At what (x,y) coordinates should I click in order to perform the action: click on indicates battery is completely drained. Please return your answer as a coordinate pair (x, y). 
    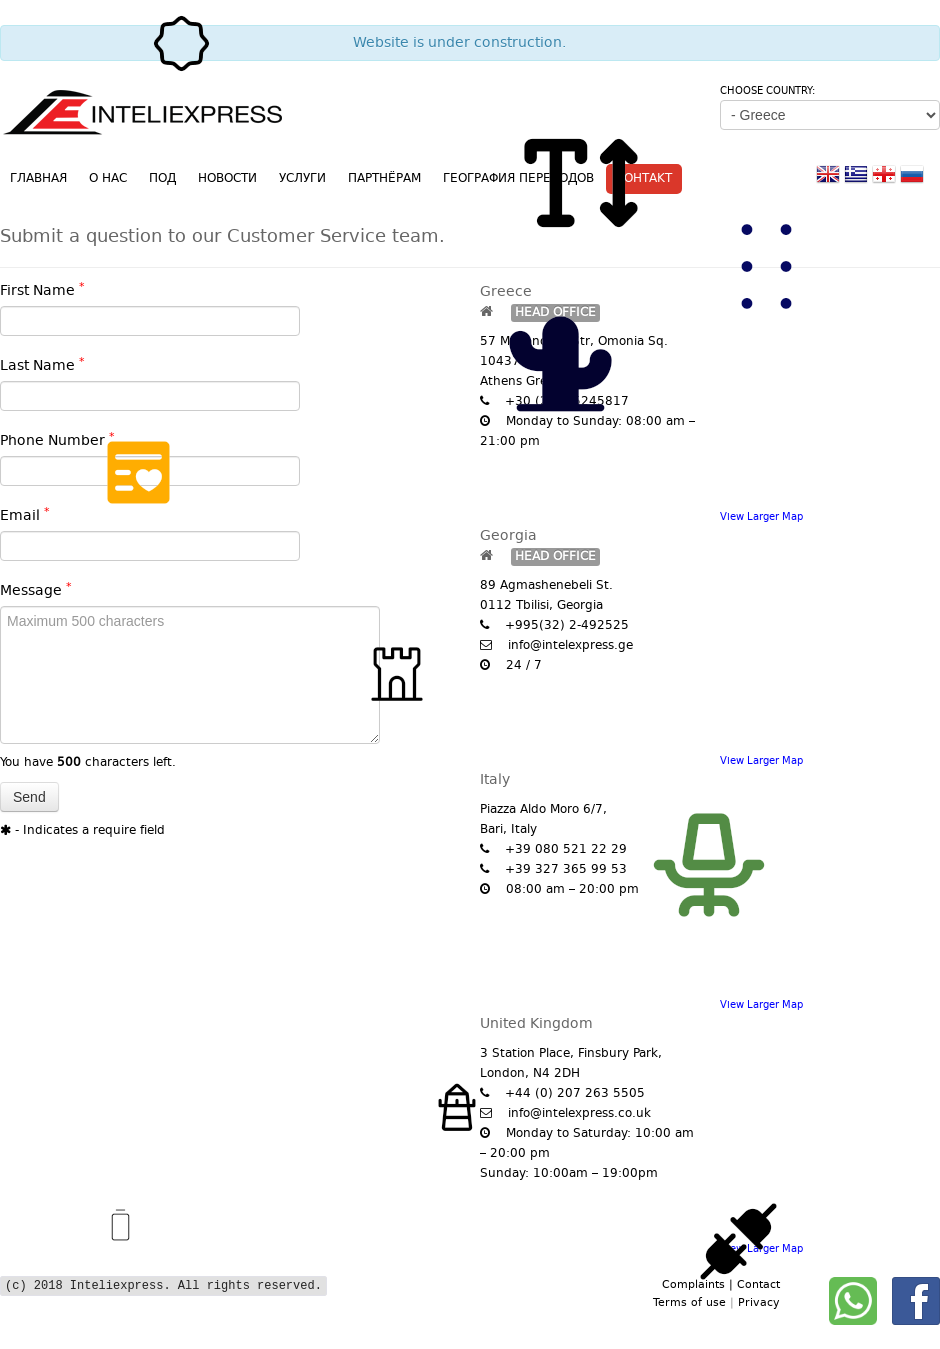
    Looking at the image, I should click on (120, 1225).